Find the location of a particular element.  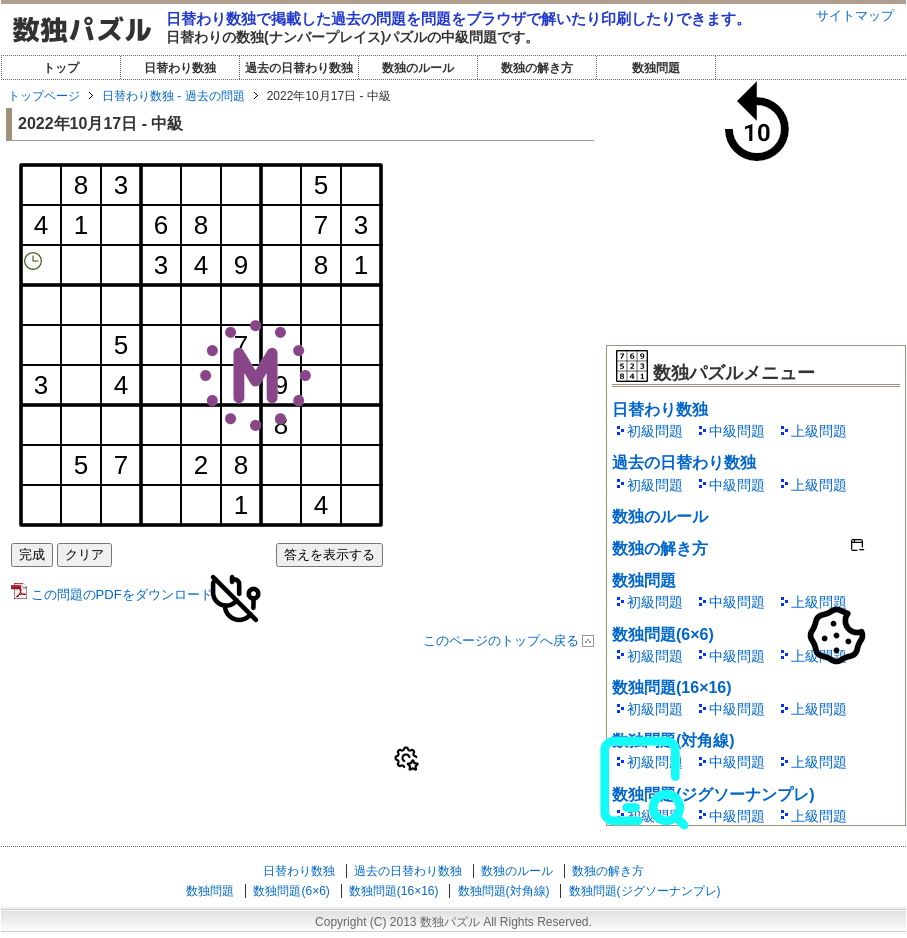

medical services unavailable is located at coordinates (234, 598).